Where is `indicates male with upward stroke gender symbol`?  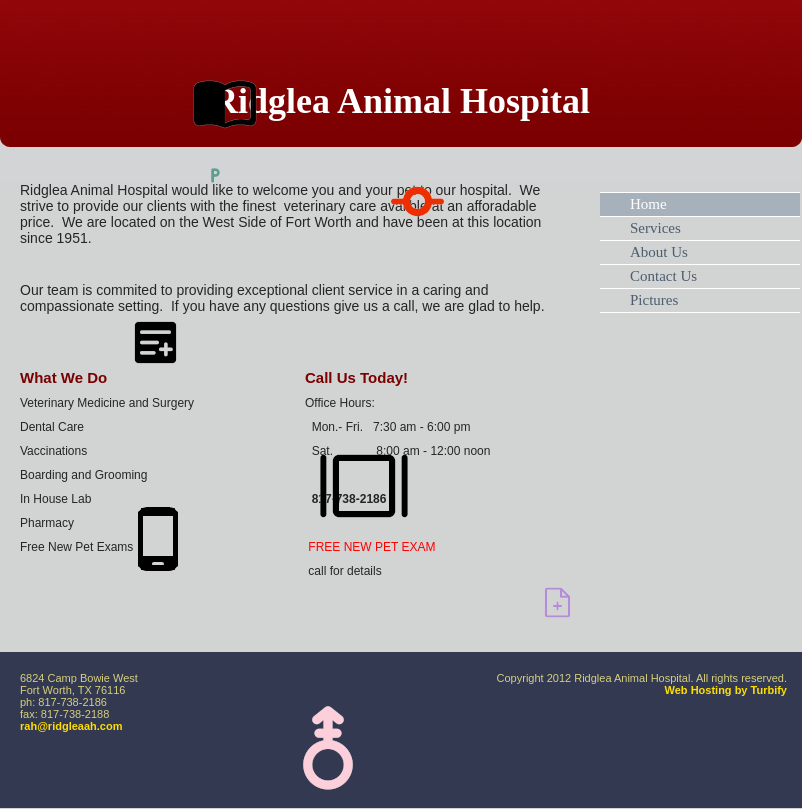
indicates male with upward stroke gender symbol is located at coordinates (328, 749).